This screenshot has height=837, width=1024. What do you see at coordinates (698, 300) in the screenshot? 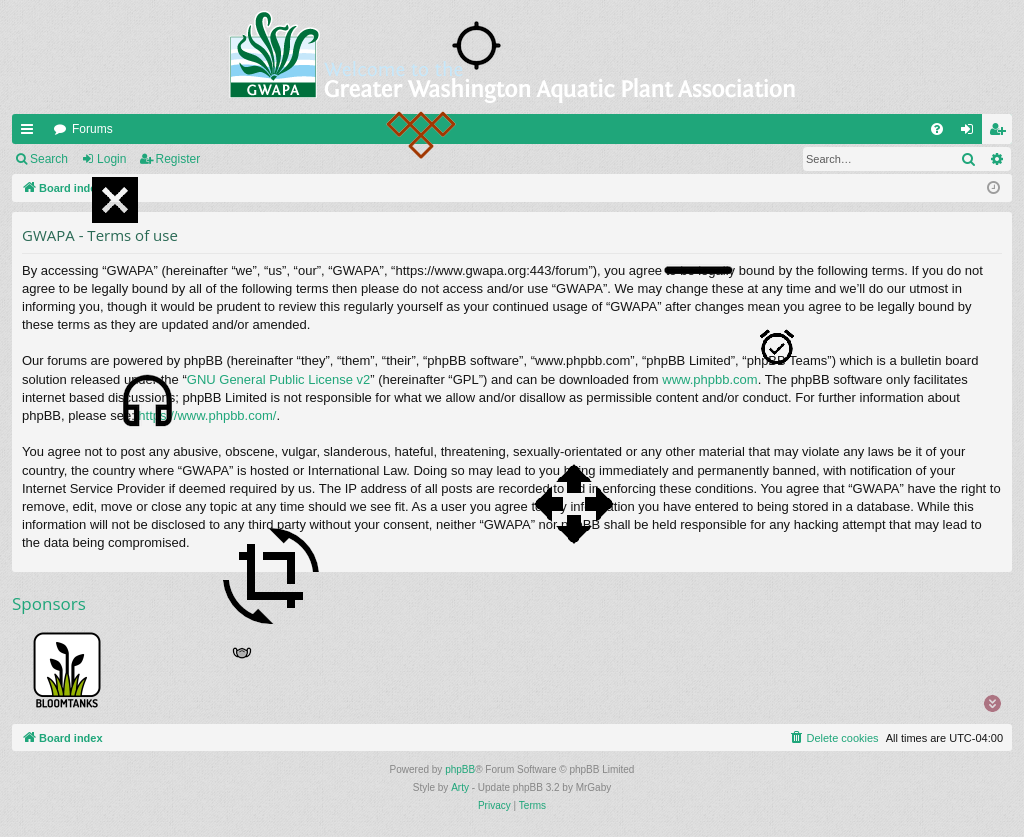
I see `maximize a window or panel` at bounding box center [698, 300].